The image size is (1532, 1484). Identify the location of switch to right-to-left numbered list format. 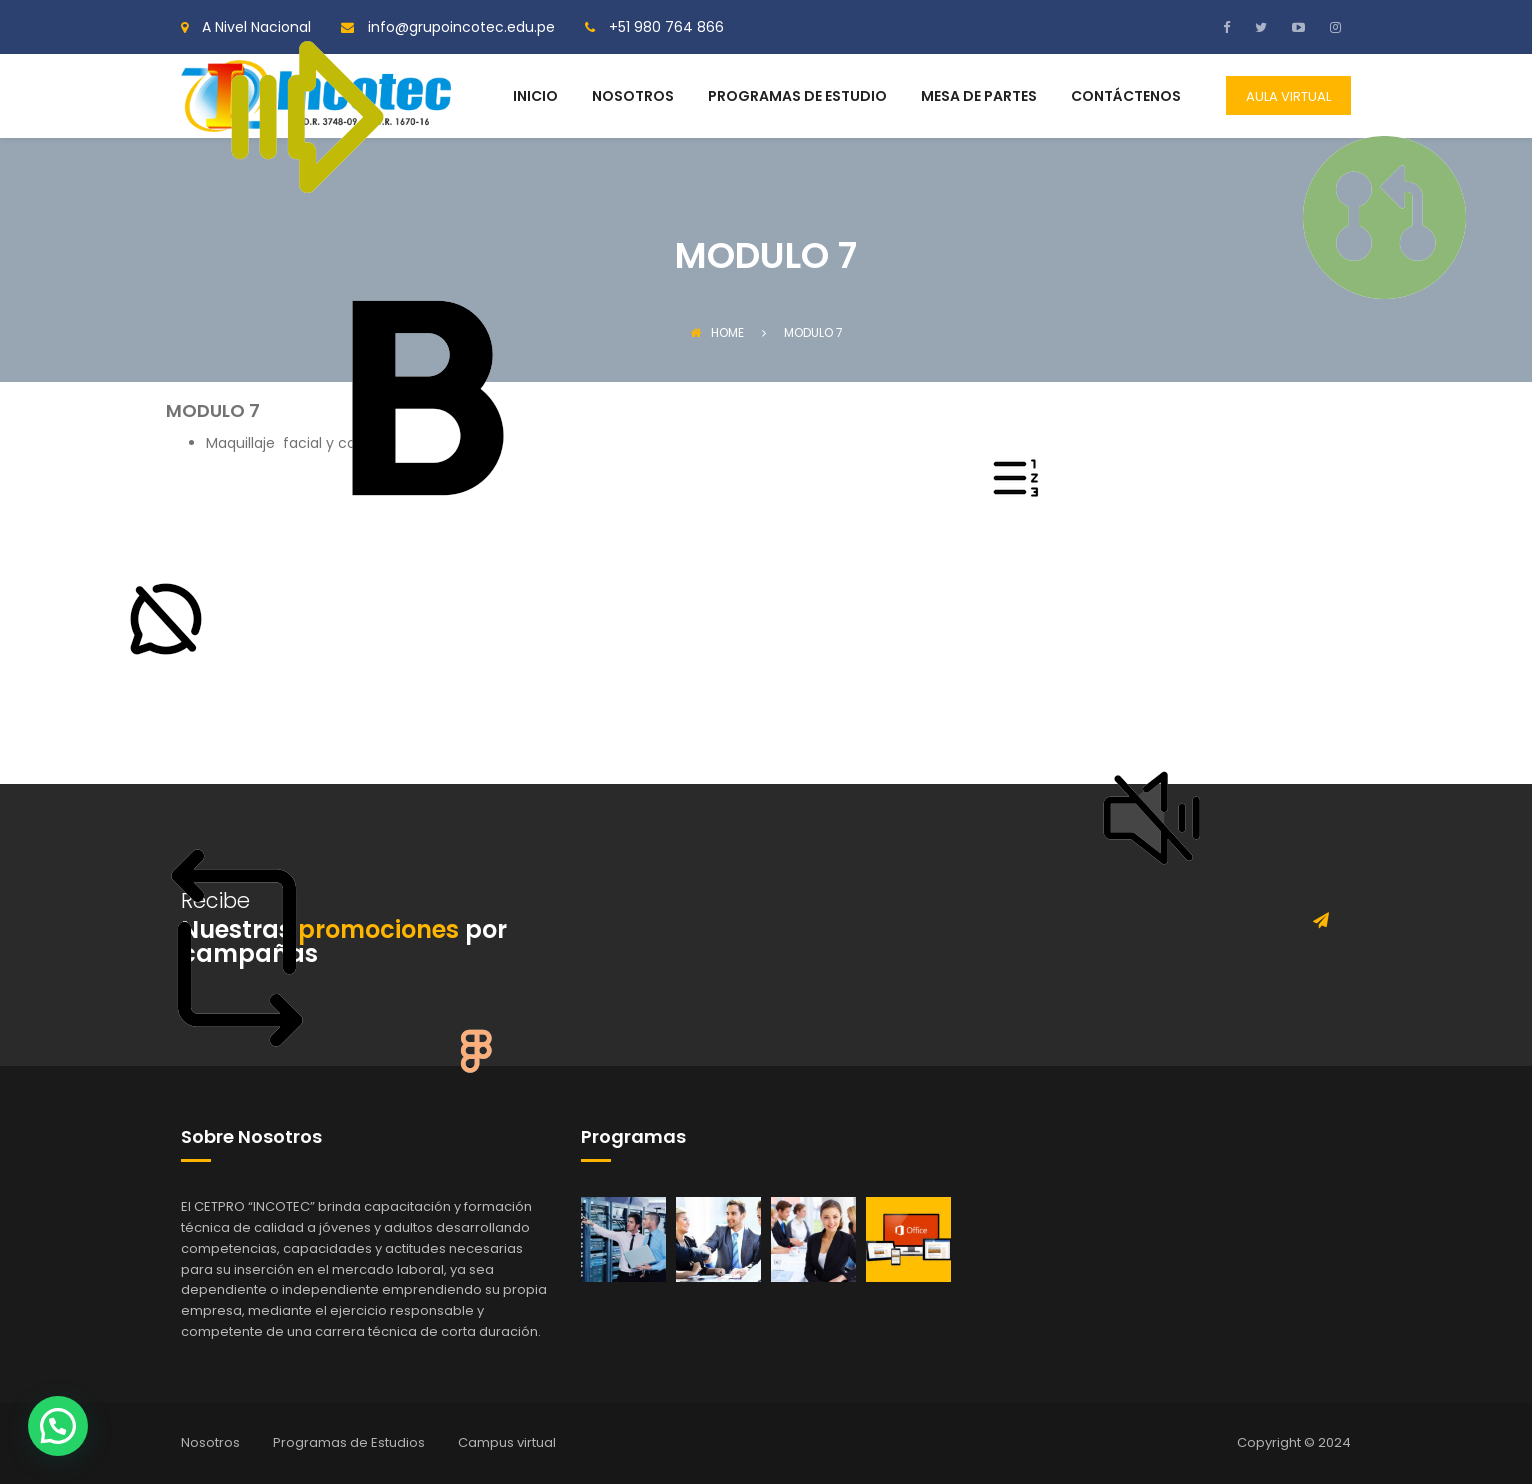
(1017, 478).